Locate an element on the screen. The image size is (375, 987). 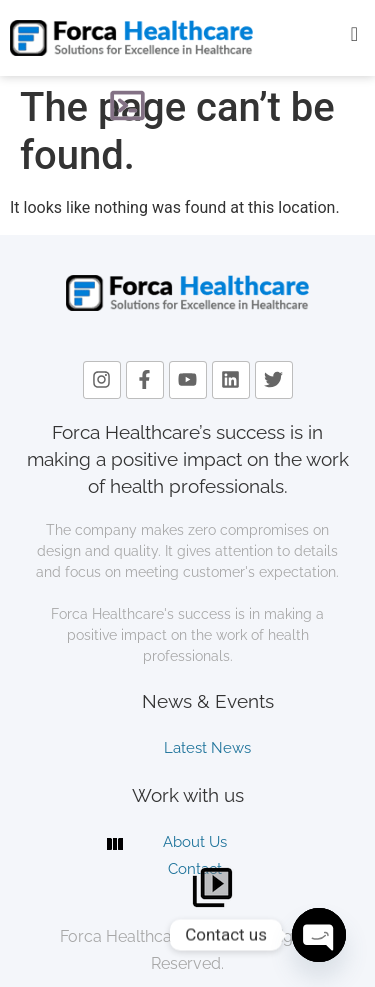
open the command line terminal is located at coordinates (127, 105).